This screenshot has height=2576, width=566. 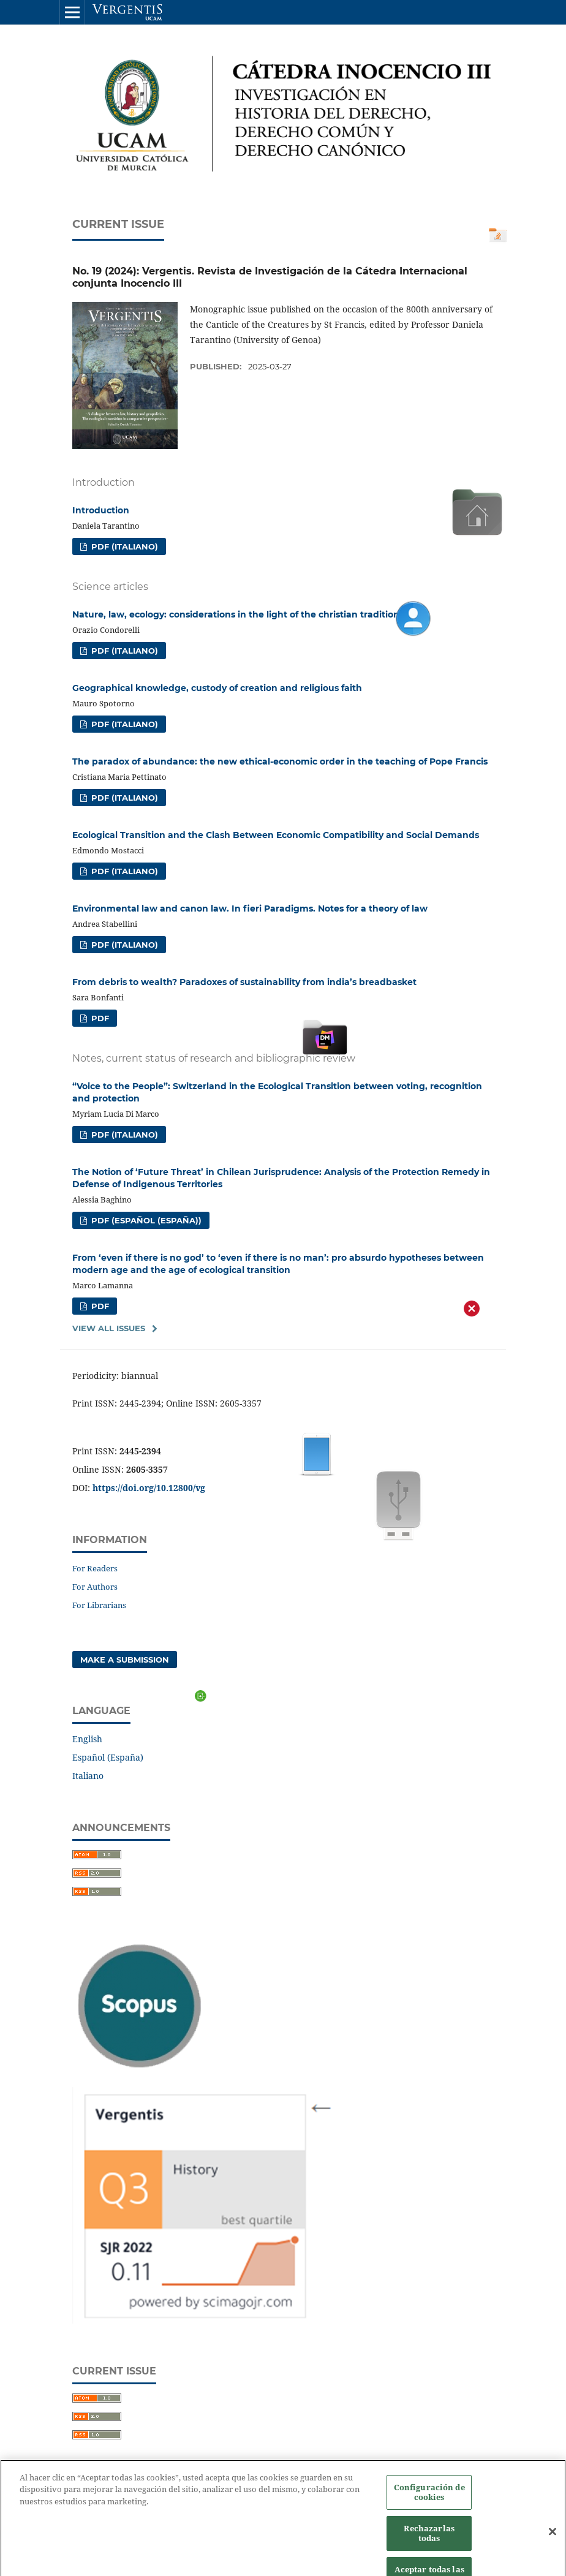 What do you see at coordinates (398, 1505) in the screenshot?
I see `removable USB storage device` at bounding box center [398, 1505].